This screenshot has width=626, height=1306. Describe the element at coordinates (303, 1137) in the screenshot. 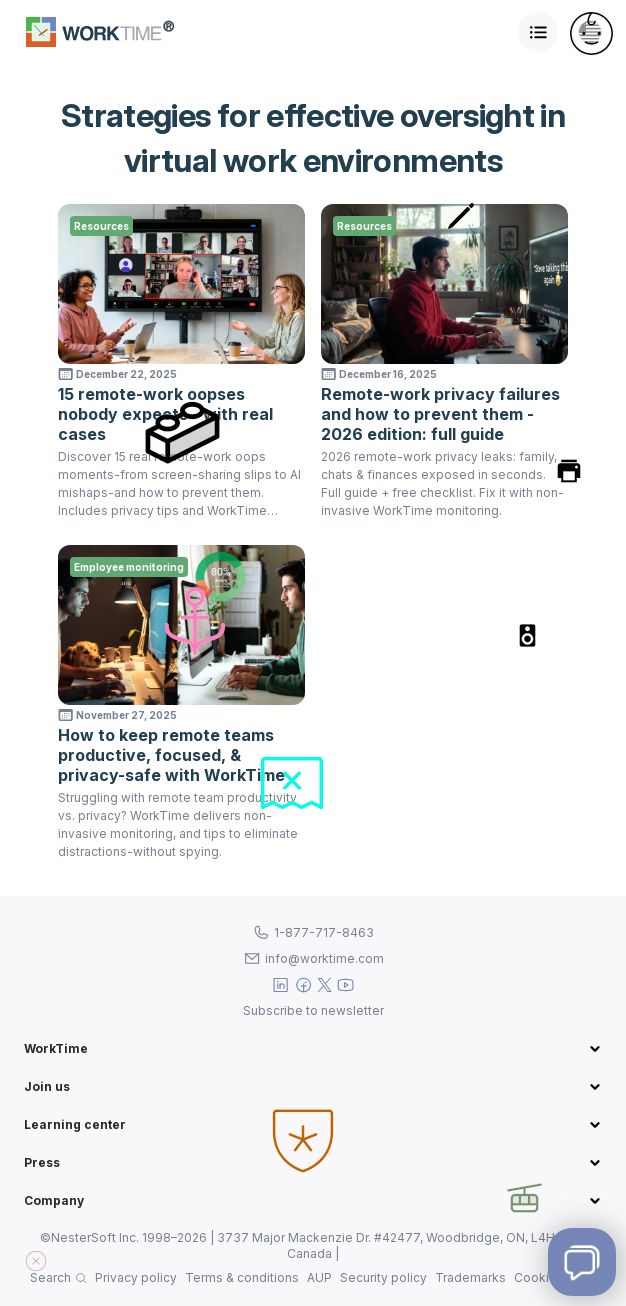

I see `view security rating or trust status` at that location.